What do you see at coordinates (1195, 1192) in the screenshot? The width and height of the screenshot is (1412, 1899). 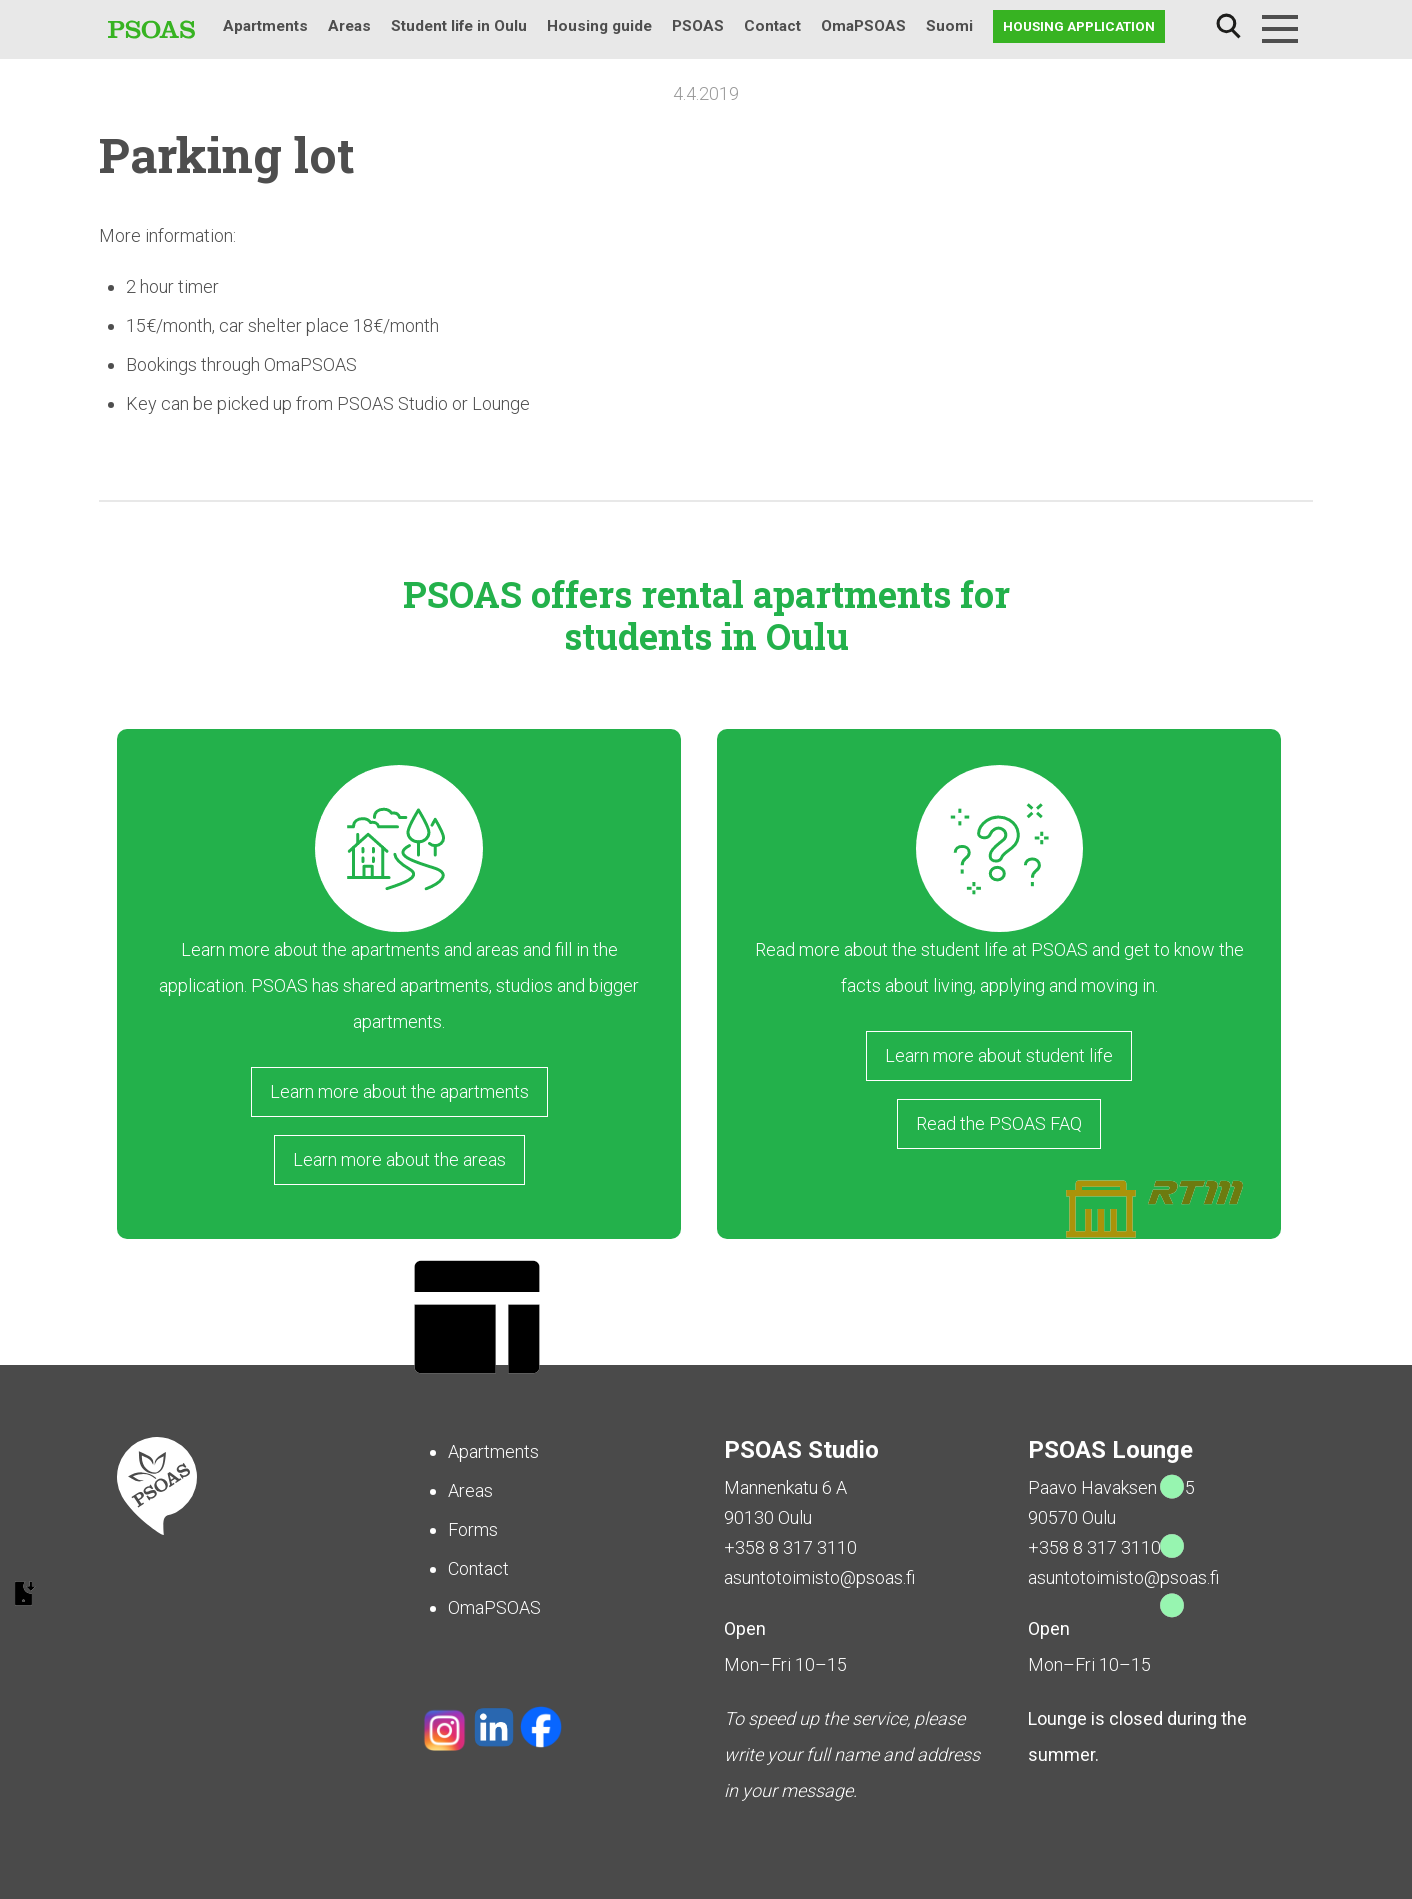 I see `RTM (Remember The Milk) app logo` at bounding box center [1195, 1192].